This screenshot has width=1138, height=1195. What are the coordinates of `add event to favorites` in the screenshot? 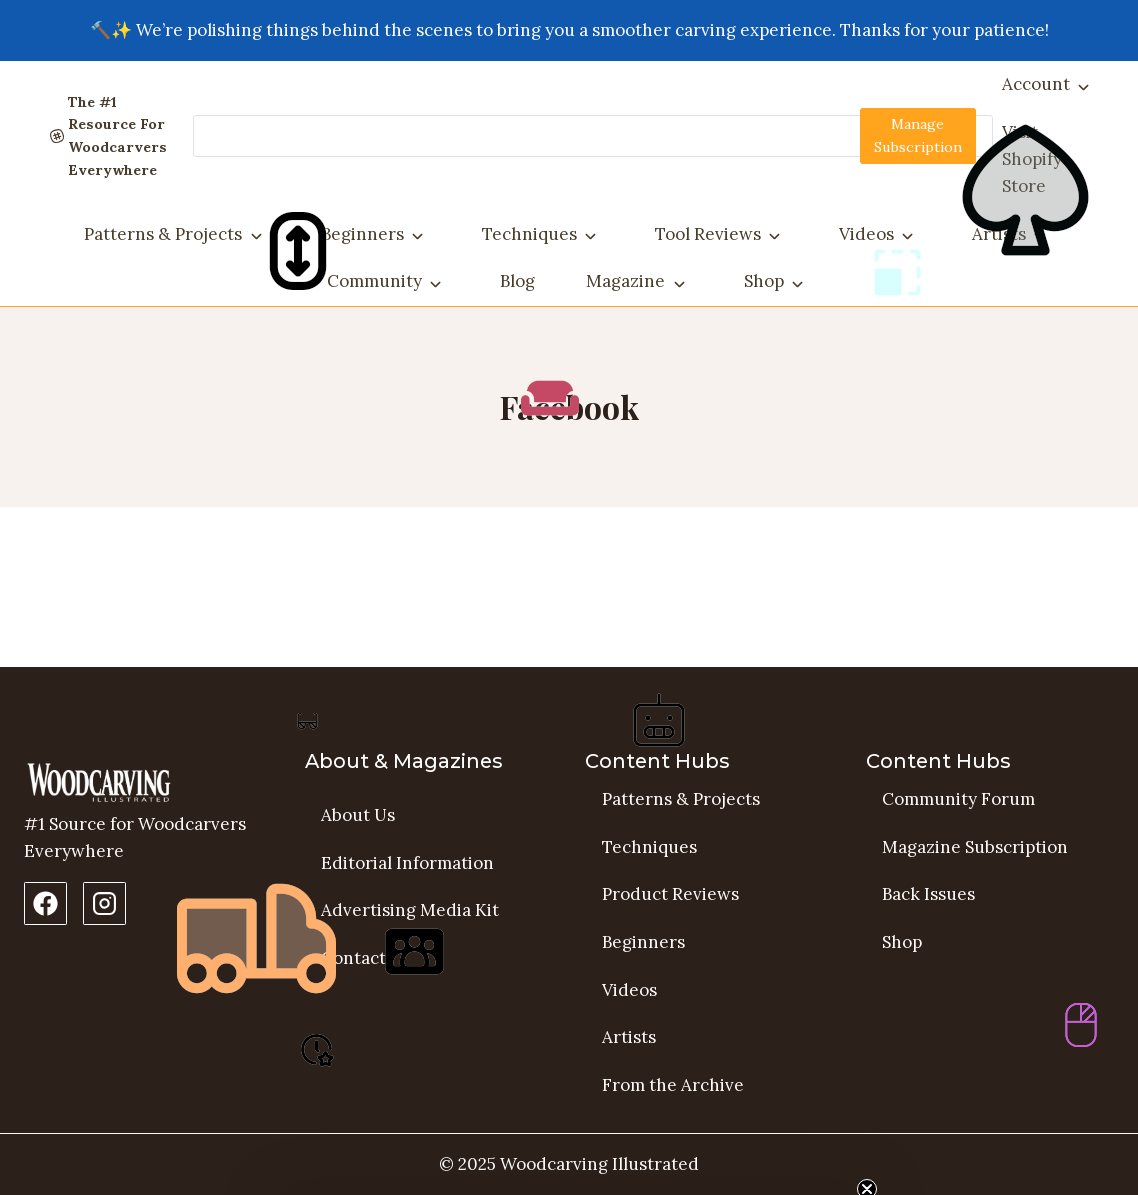 It's located at (316, 1049).